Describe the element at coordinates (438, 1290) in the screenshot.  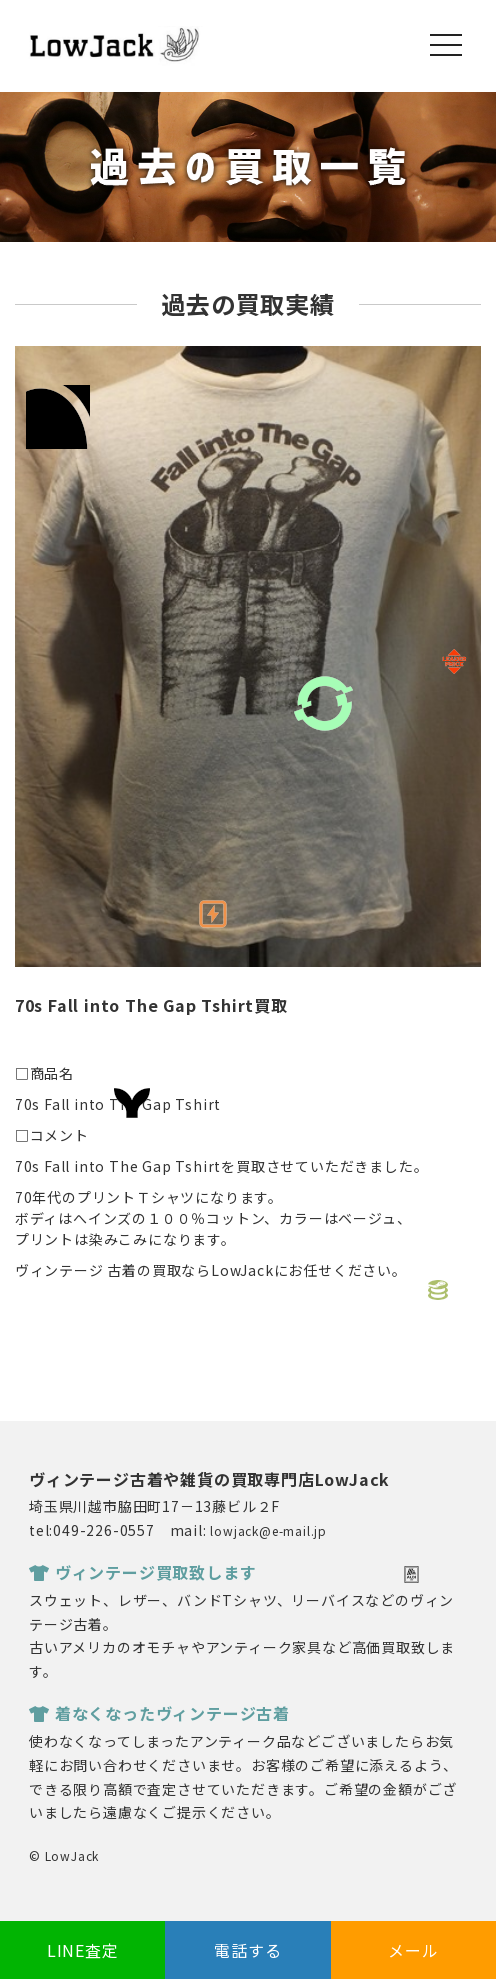
I see `visit steamdb website for steam game statistics` at that location.